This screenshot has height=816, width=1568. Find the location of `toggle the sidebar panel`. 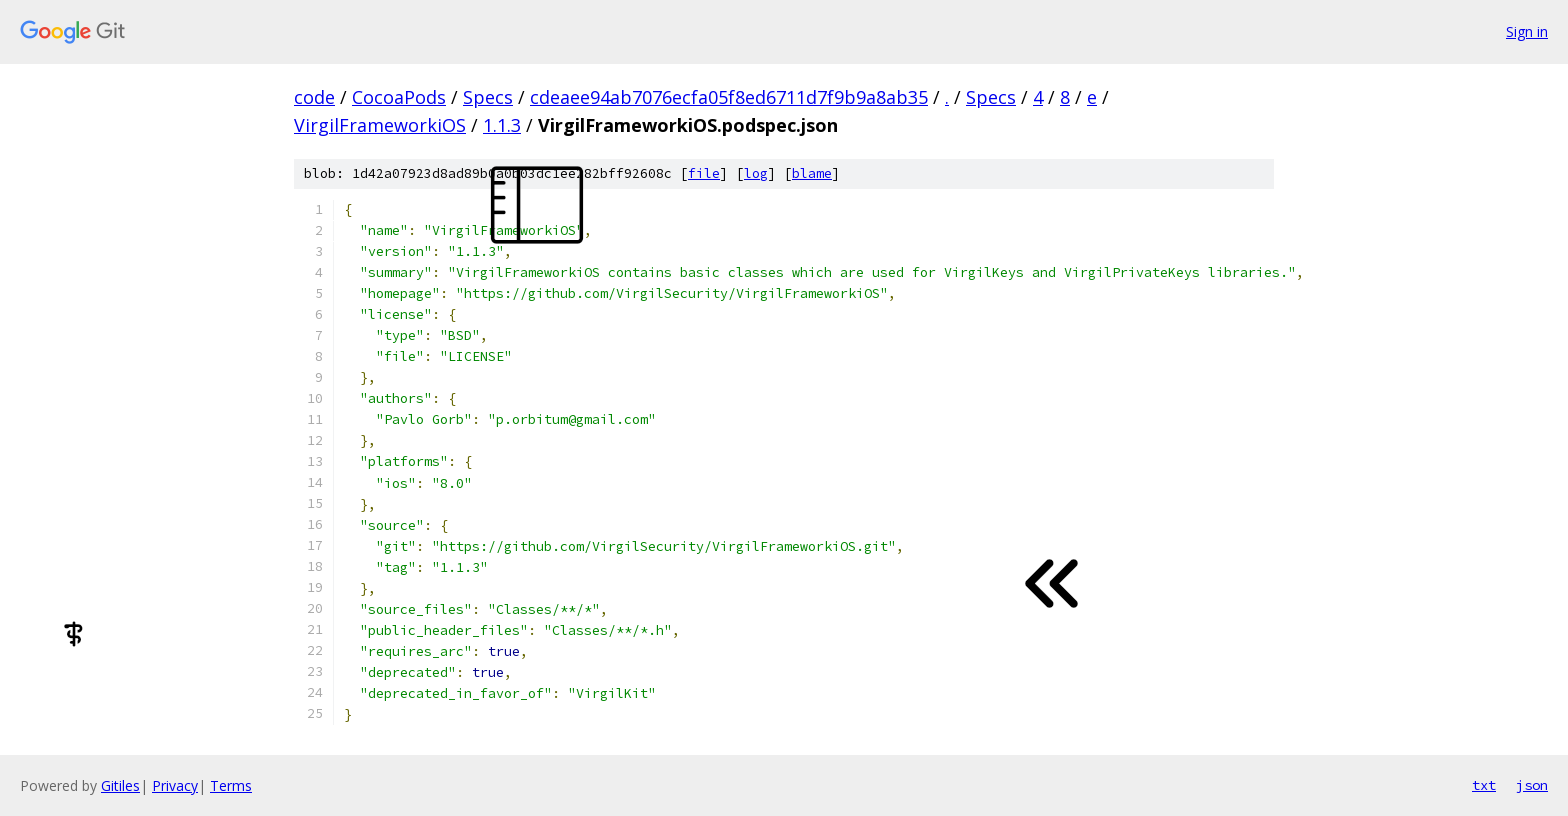

toggle the sidebar panel is located at coordinates (537, 205).